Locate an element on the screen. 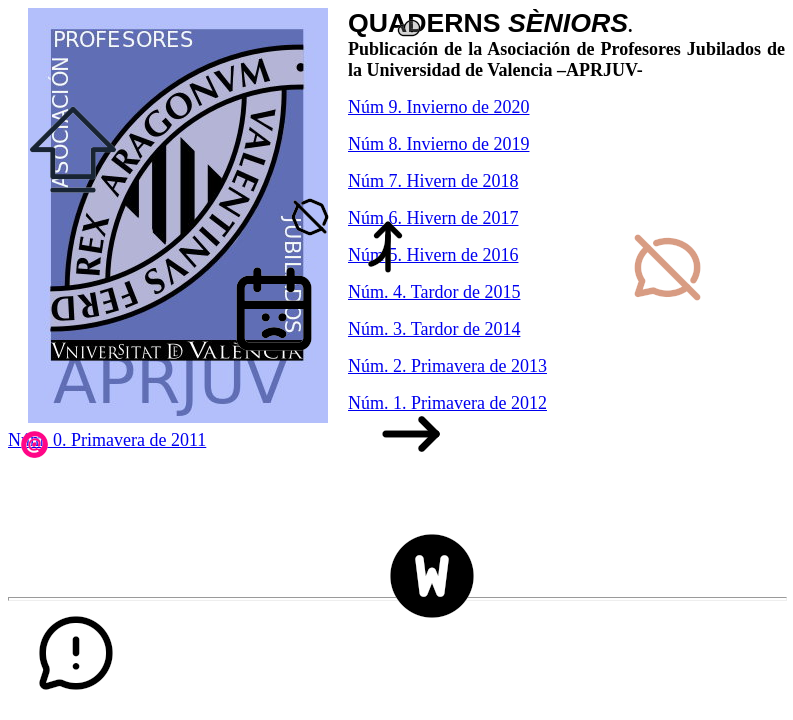 The height and width of the screenshot is (720, 793). navigate to the next item or step is located at coordinates (411, 434).